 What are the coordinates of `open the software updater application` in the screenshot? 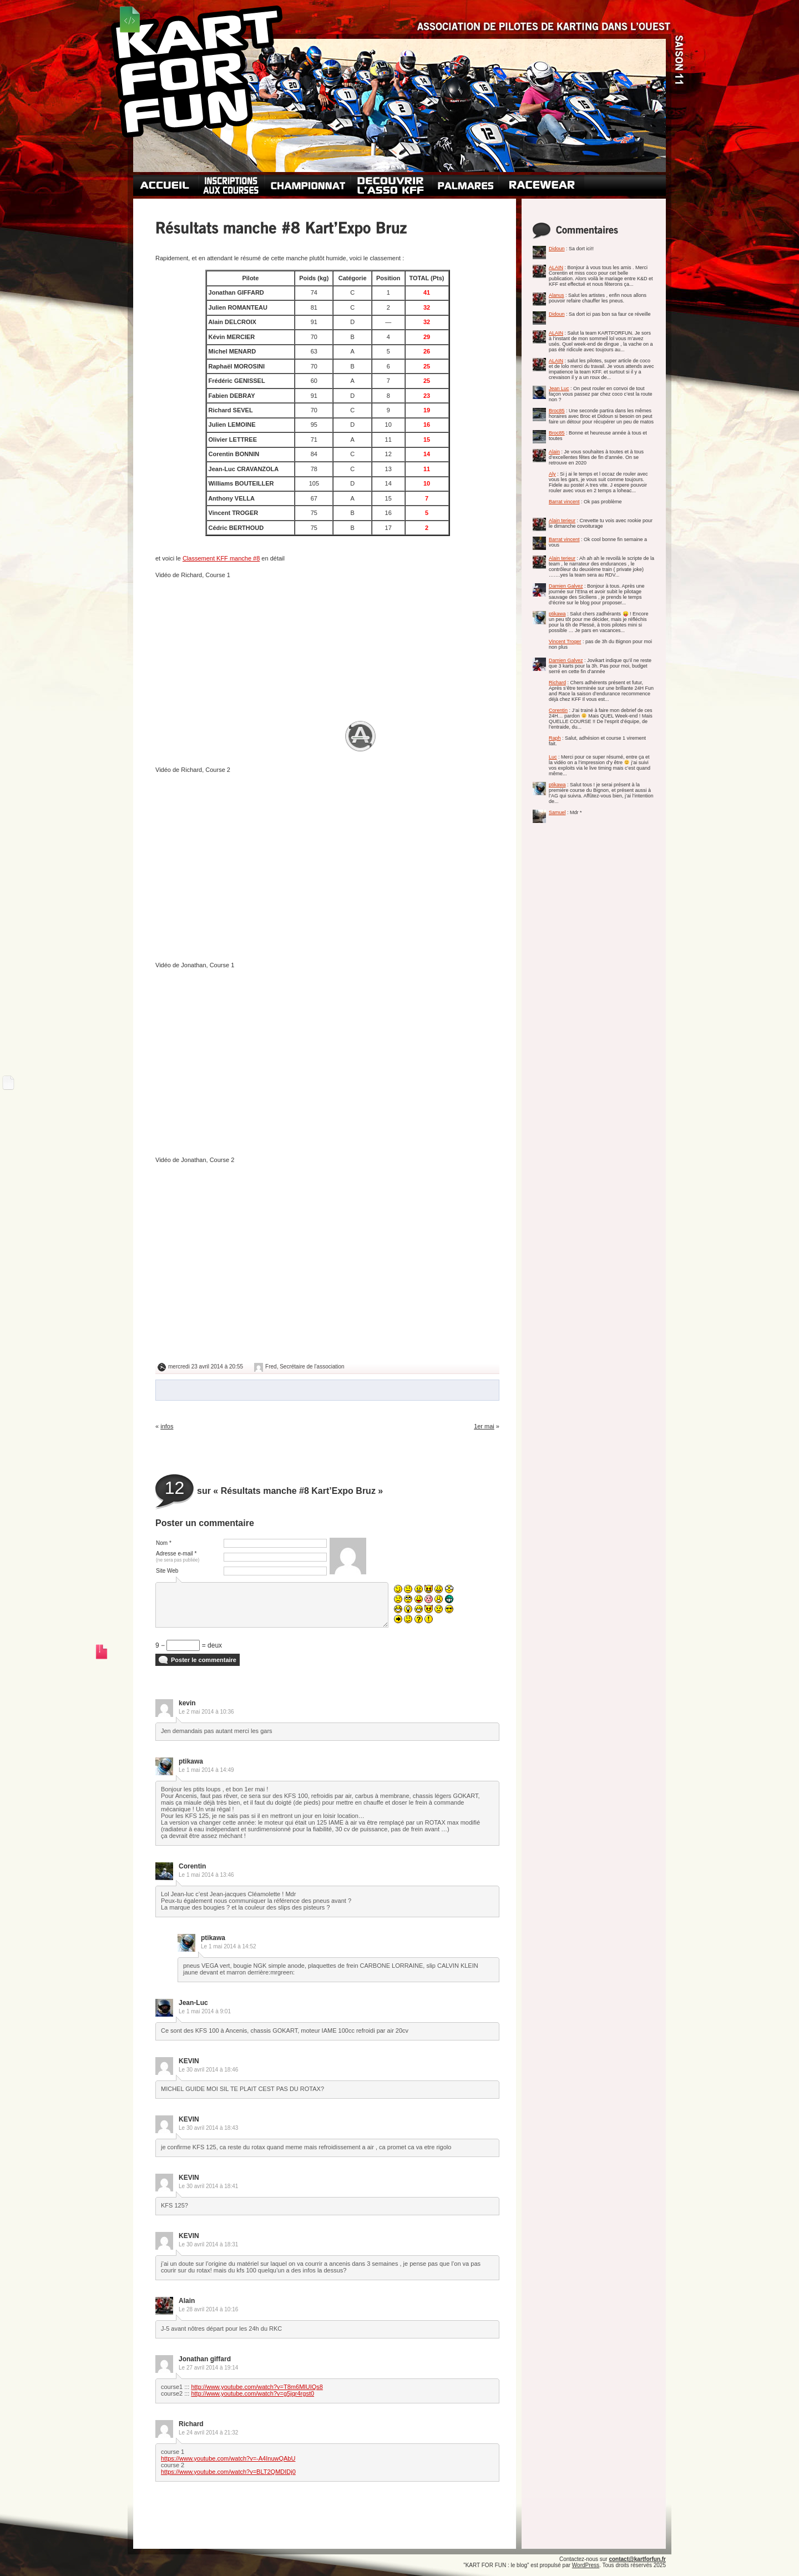 It's located at (360, 736).